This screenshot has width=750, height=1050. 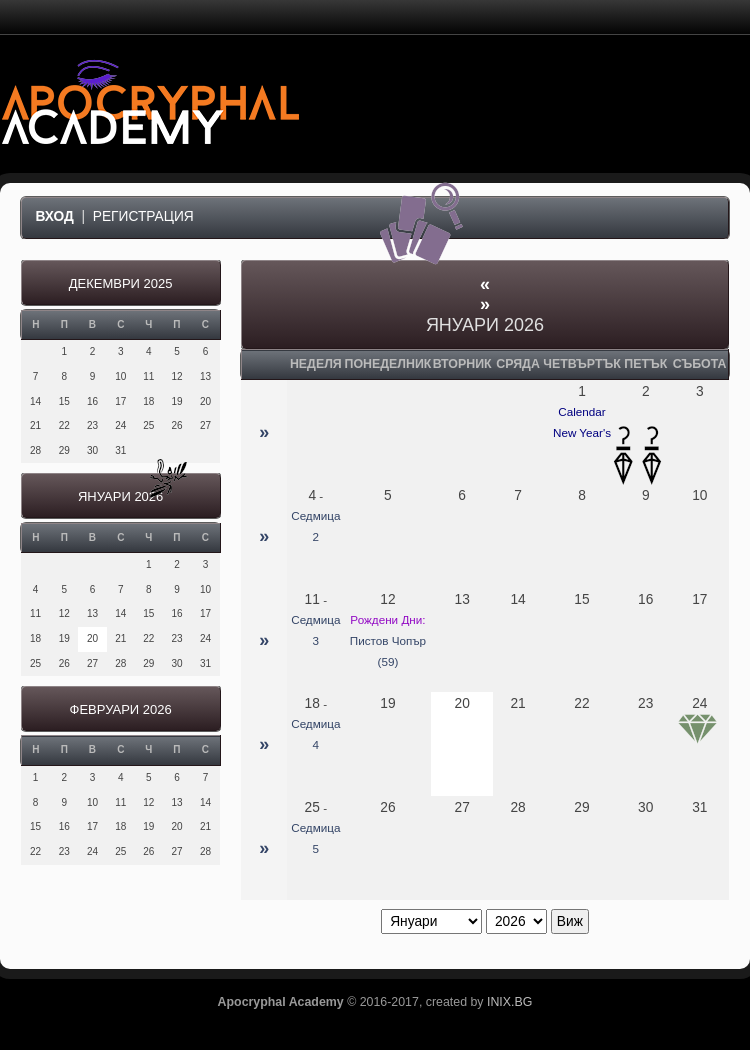 What do you see at coordinates (637, 454) in the screenshot?
I see `view crystal earrings in inventory` at bounding box center [637, 454].